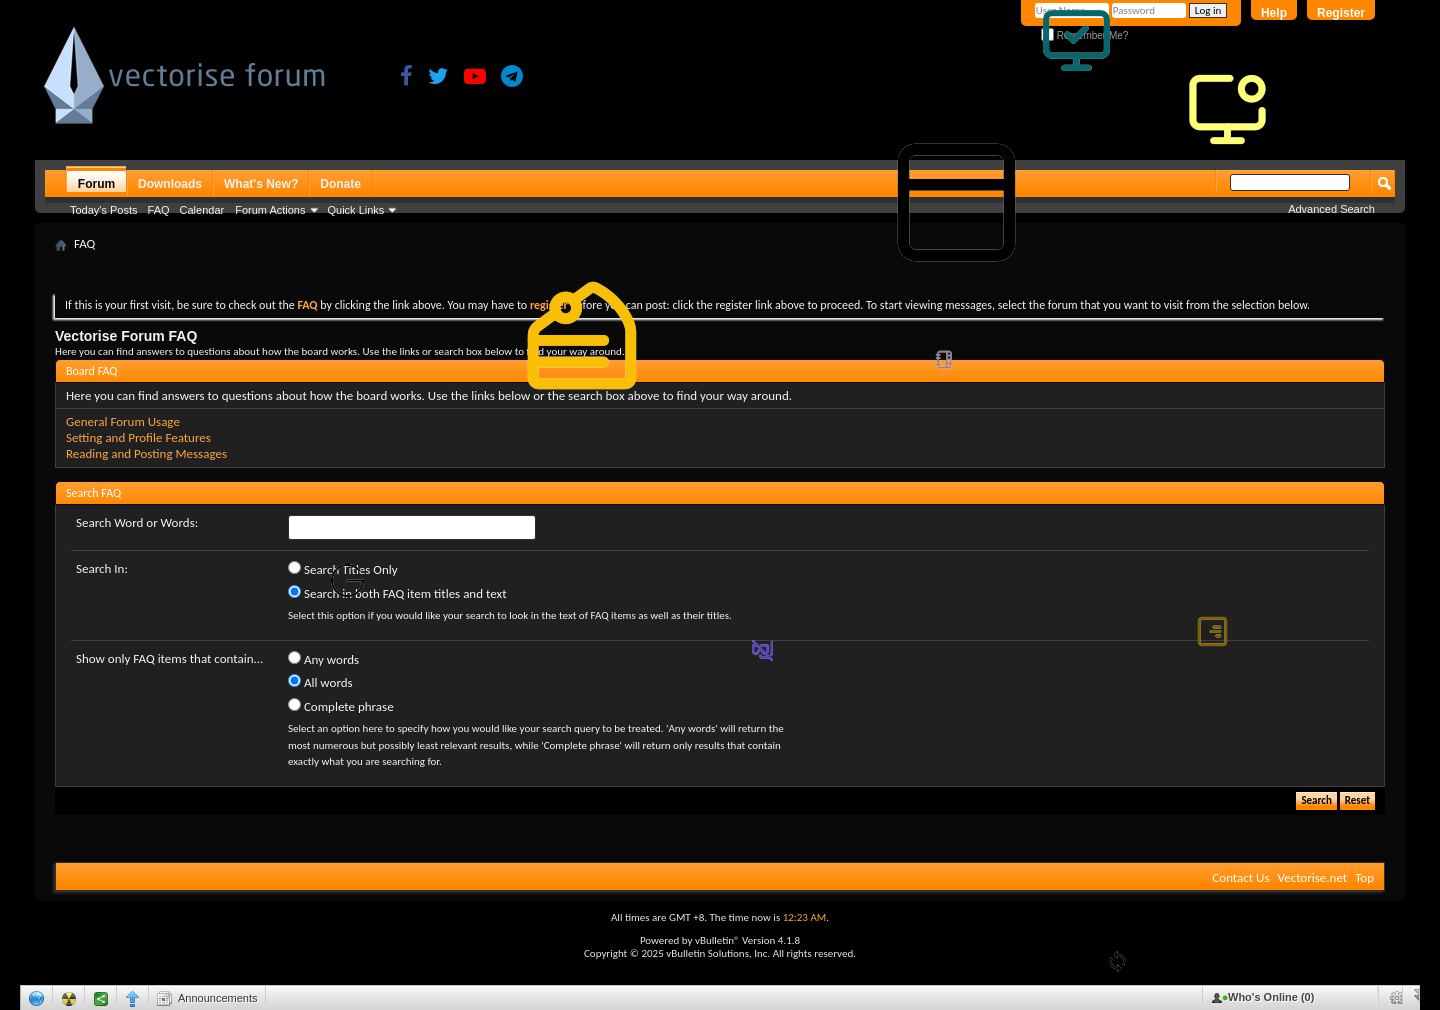  I want to click on view birthday or celebration reminders, so click(582, 335).